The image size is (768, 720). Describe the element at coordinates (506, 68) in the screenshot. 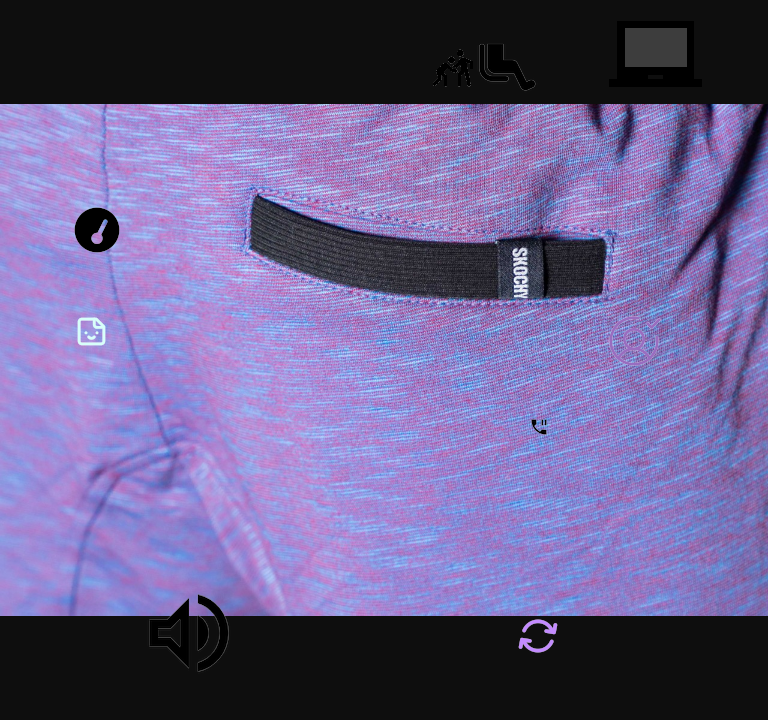

I see `select extra legroom seating option` at that location.